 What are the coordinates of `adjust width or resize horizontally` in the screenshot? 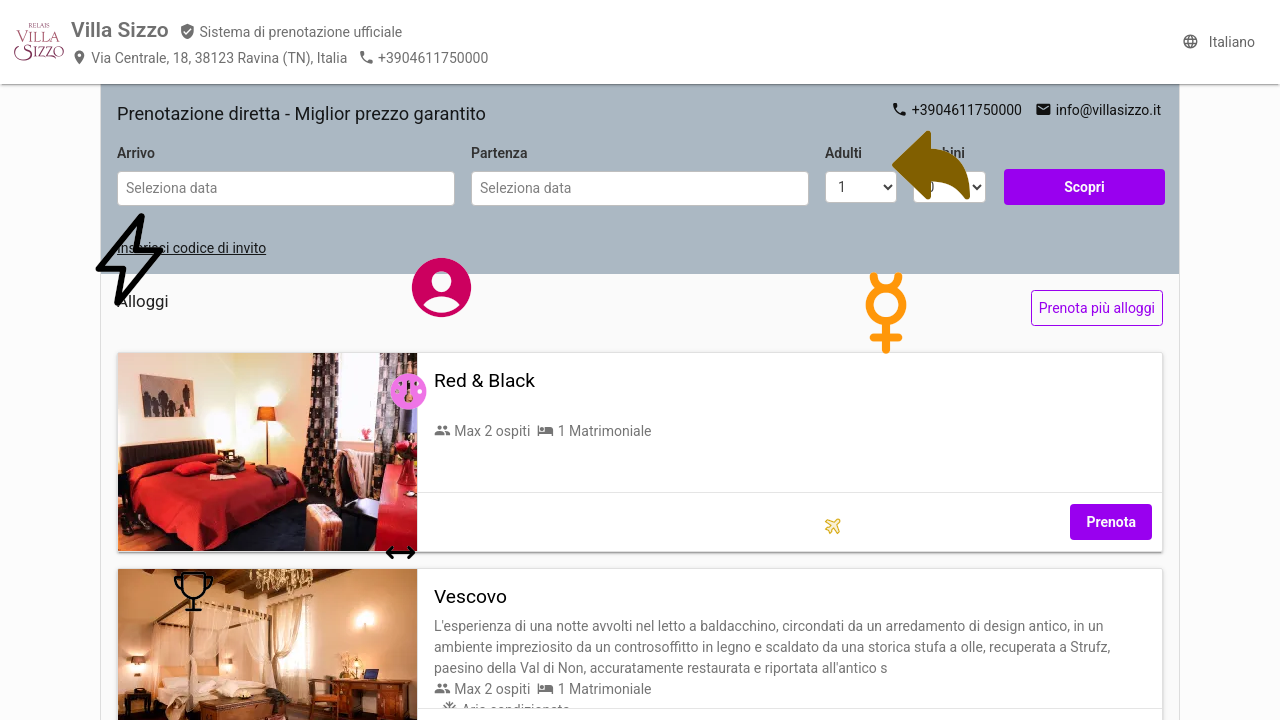 It's located at (400, 552).